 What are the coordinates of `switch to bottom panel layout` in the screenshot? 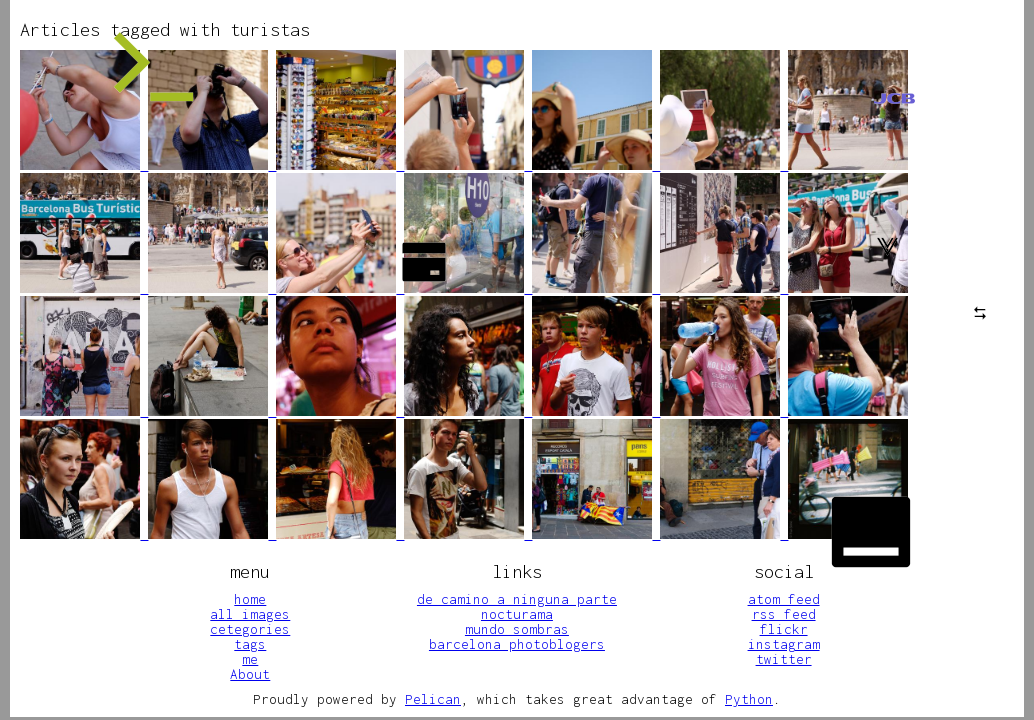 It's located at (871, 532).